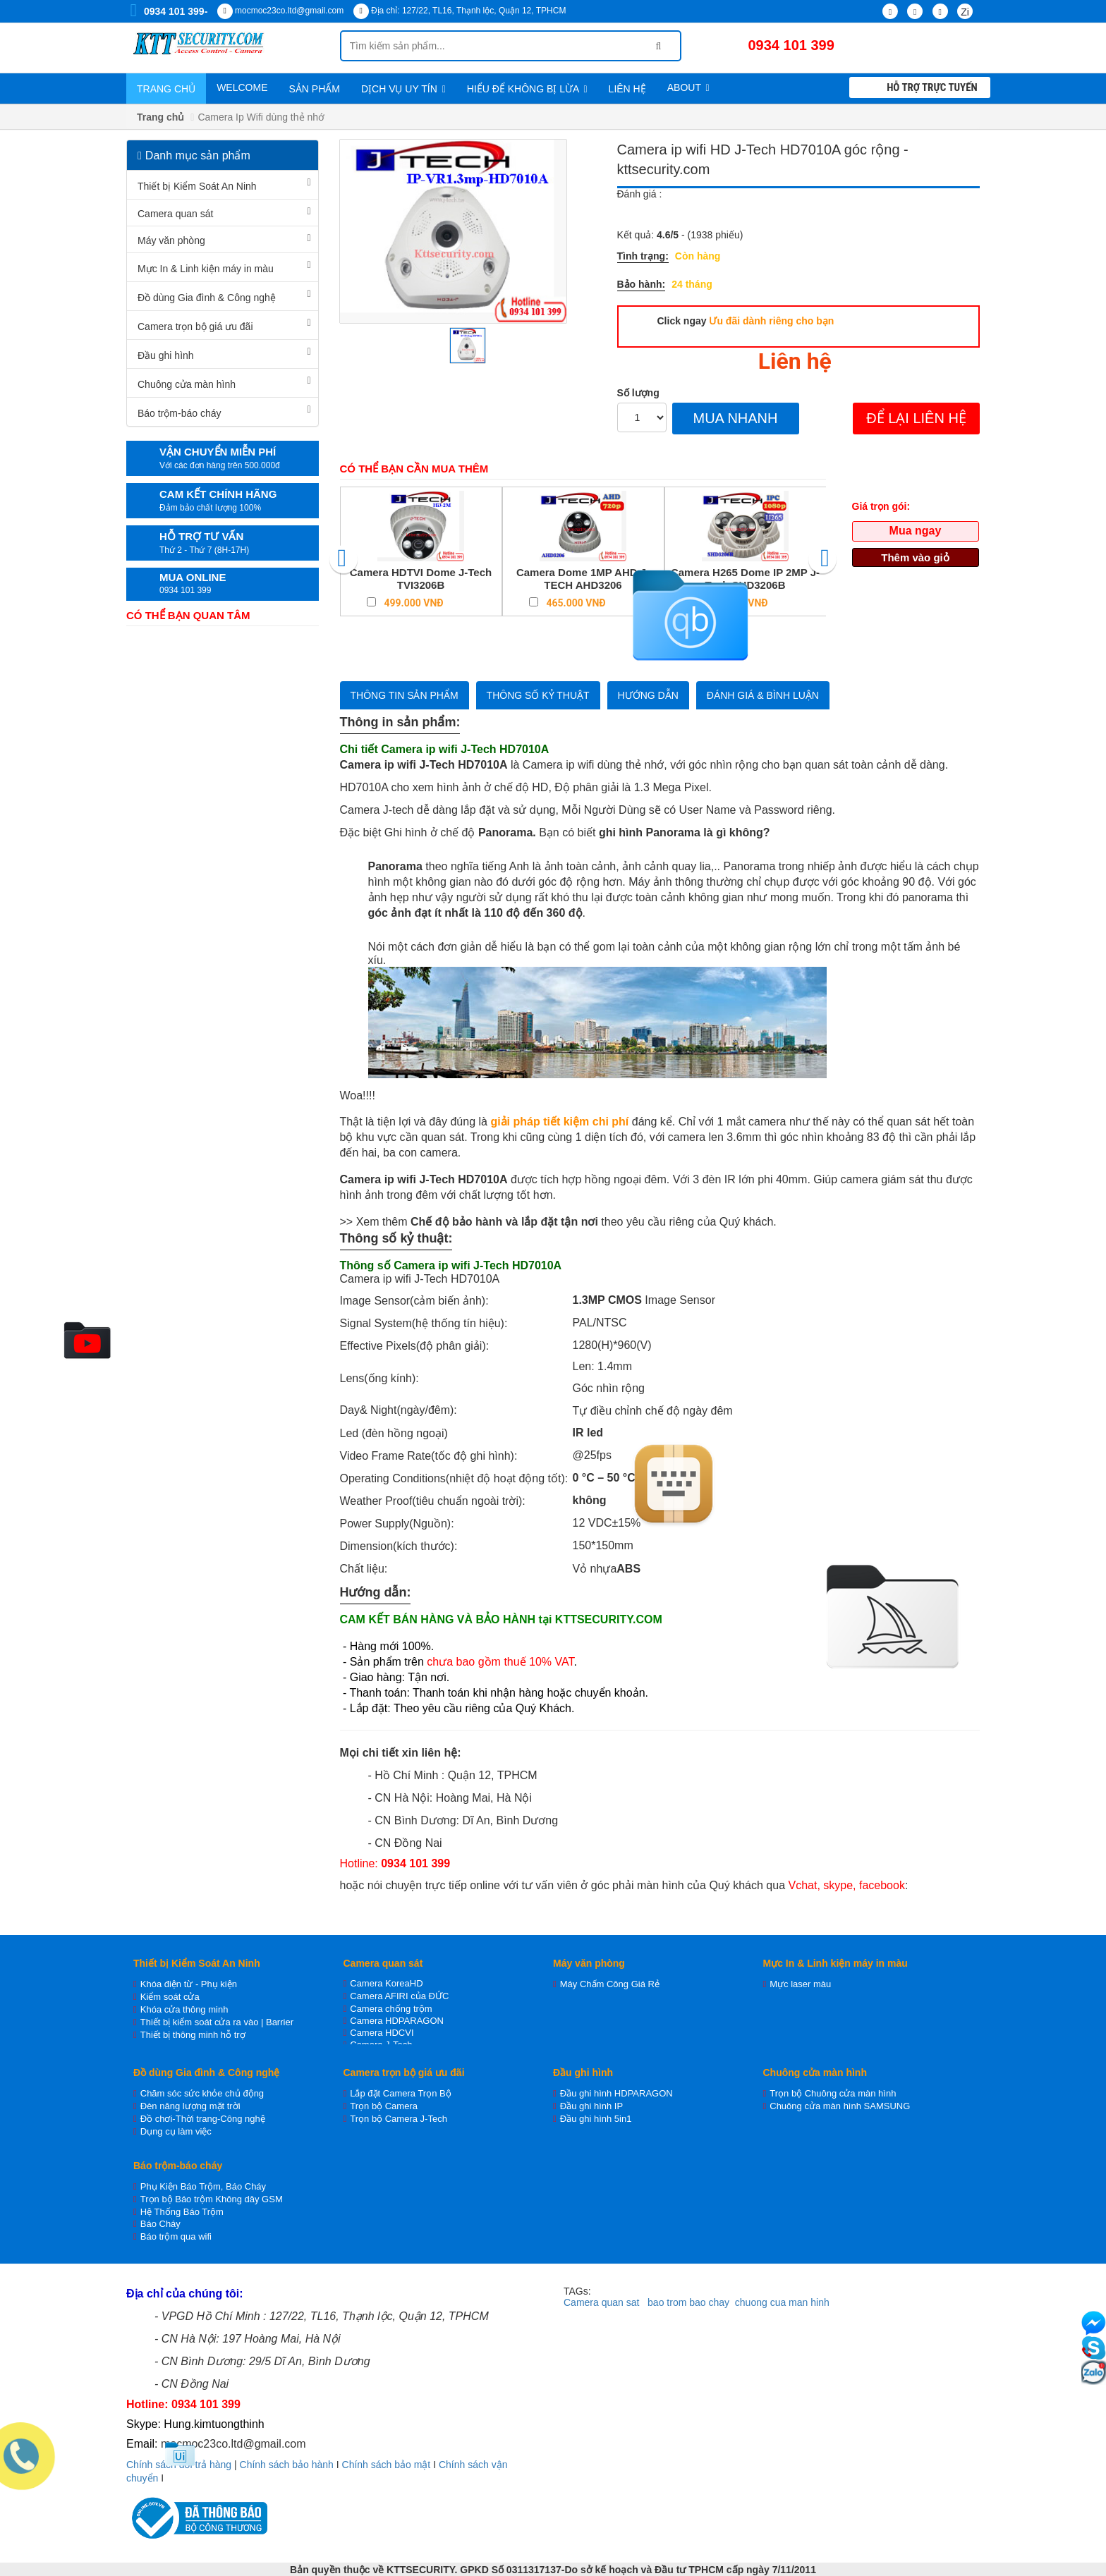  Describe the element at coordinates (87, 1341) in the screenshot. I see `open folder containing youtube downloads` at that location.